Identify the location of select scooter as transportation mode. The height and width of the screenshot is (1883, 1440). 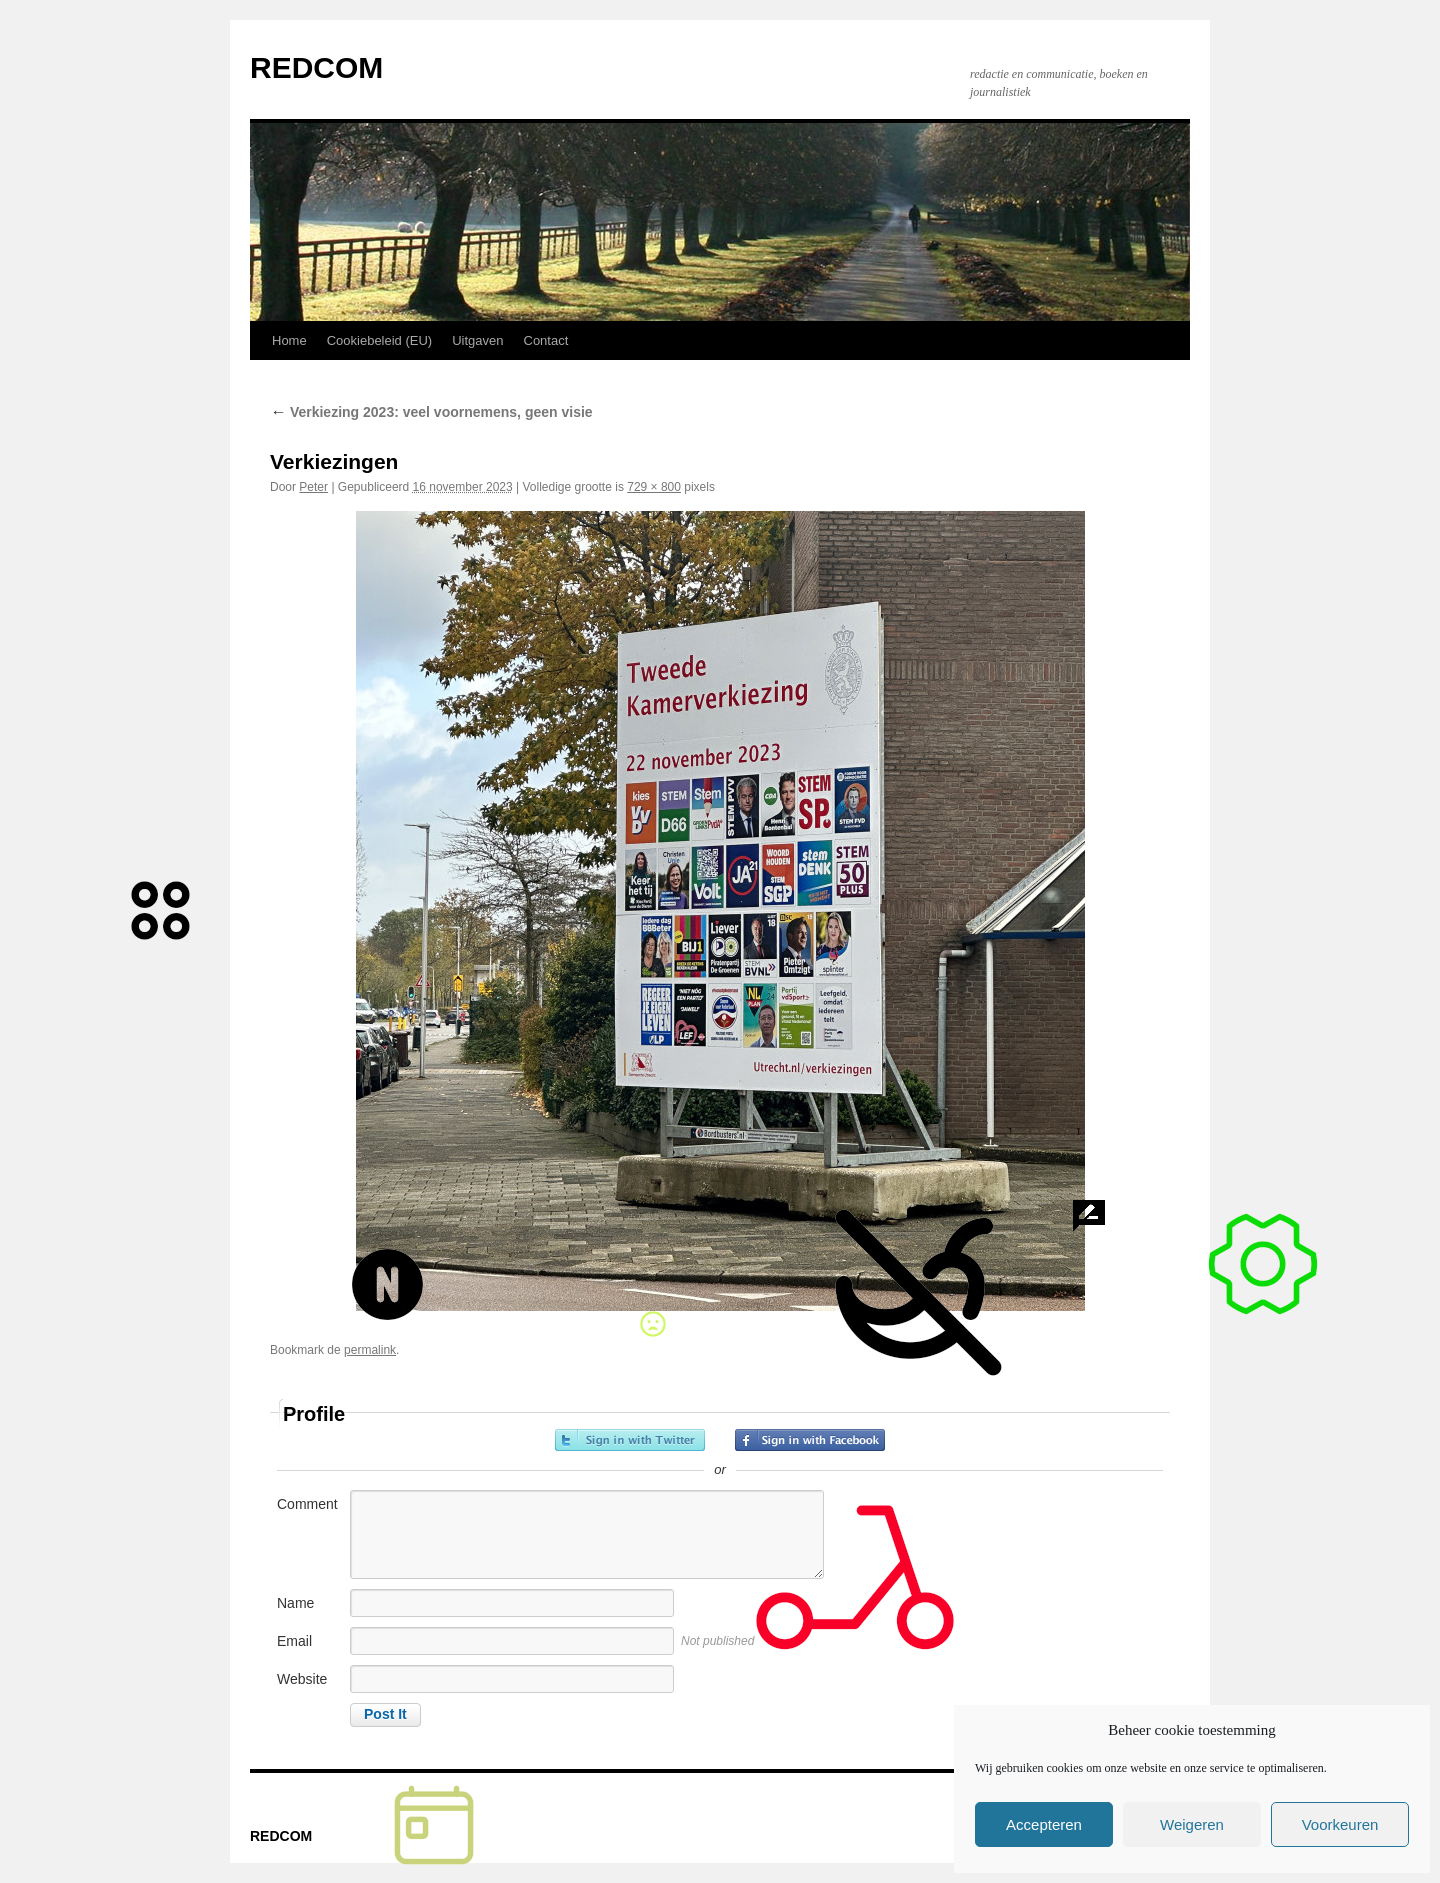
(855, 1584).